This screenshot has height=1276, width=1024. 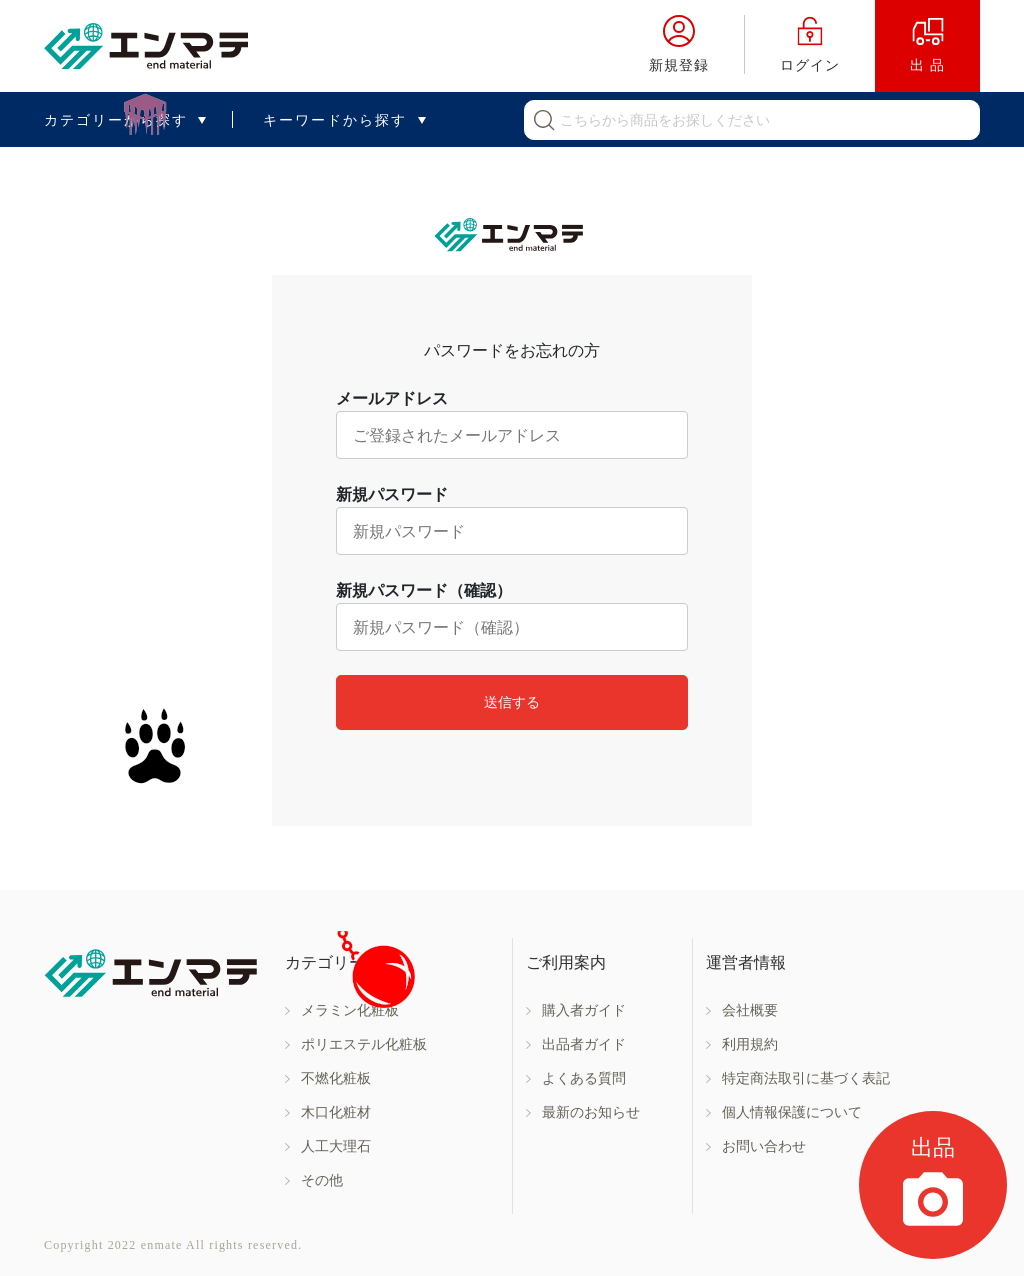 What do you see at coordinates (376, 969) in the screenshot?
I see `demolish or destroy an item` at bounding box center [376, 969].